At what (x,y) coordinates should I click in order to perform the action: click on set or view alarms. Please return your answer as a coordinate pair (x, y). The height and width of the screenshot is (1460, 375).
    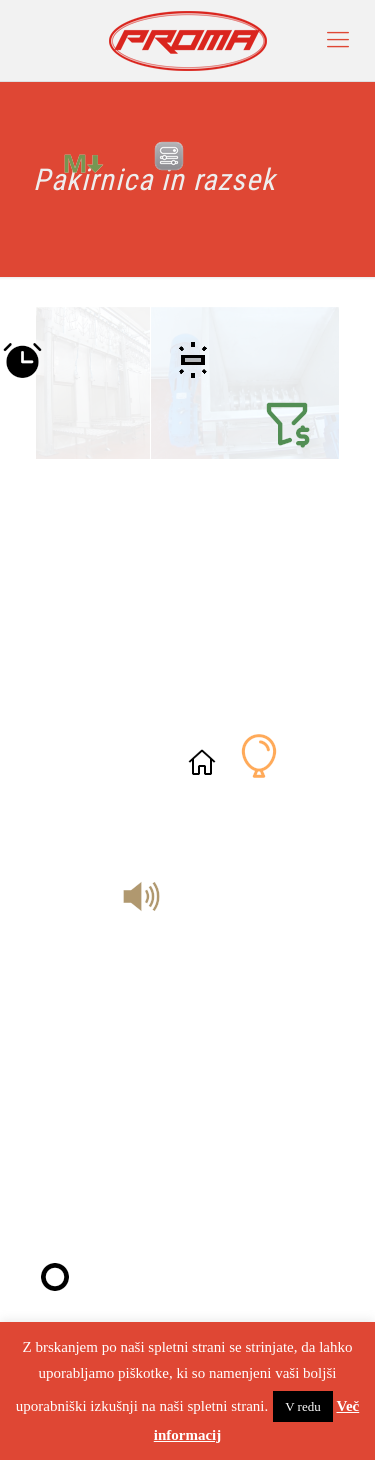
    Looking at the image, I should click on (22, 360).